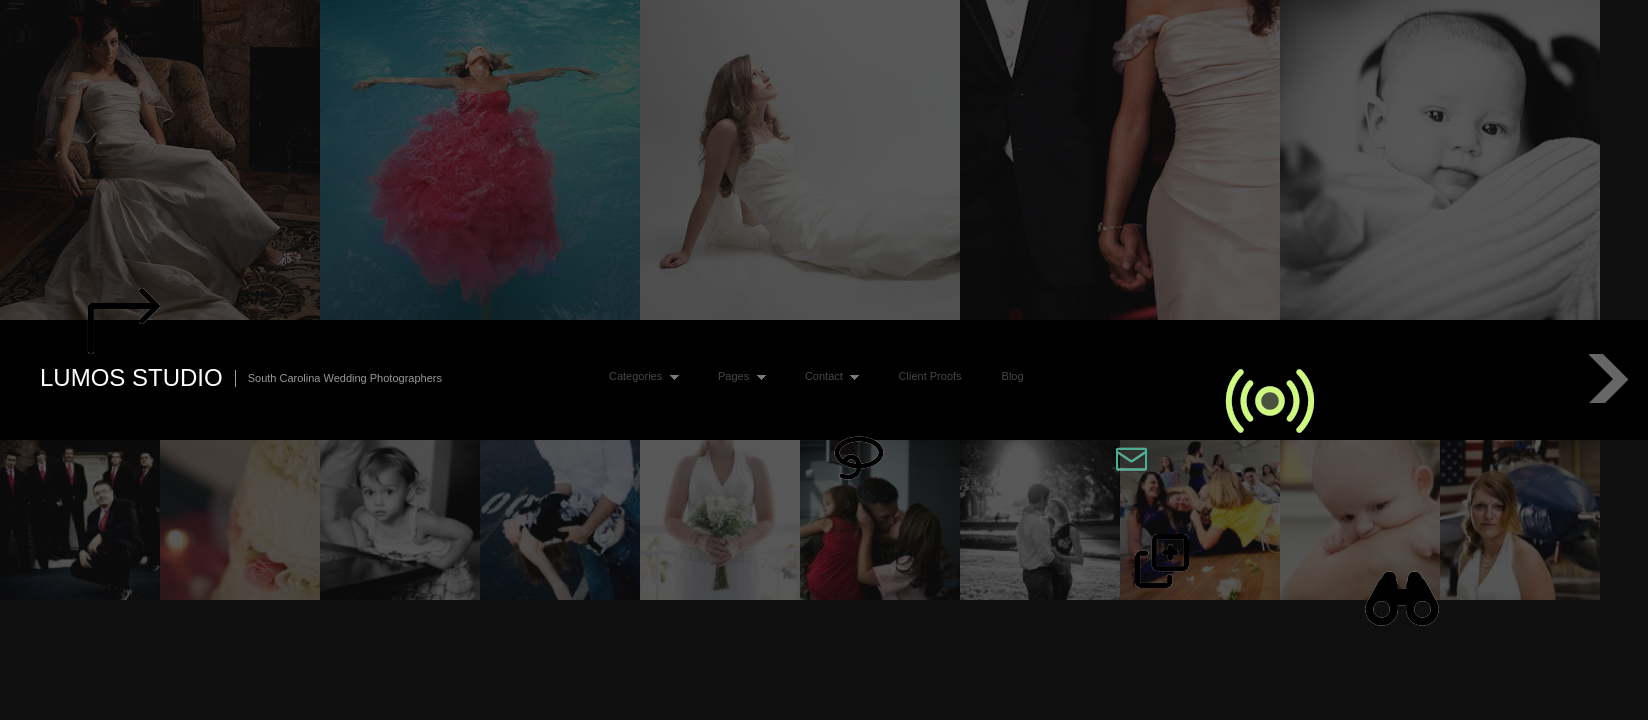 The width and height of the screenshot is (1648, 720). What do you see at coordinates (1402, 593) in the screenshot?
I see `search or explore content` at bounding box center [1402, 593].